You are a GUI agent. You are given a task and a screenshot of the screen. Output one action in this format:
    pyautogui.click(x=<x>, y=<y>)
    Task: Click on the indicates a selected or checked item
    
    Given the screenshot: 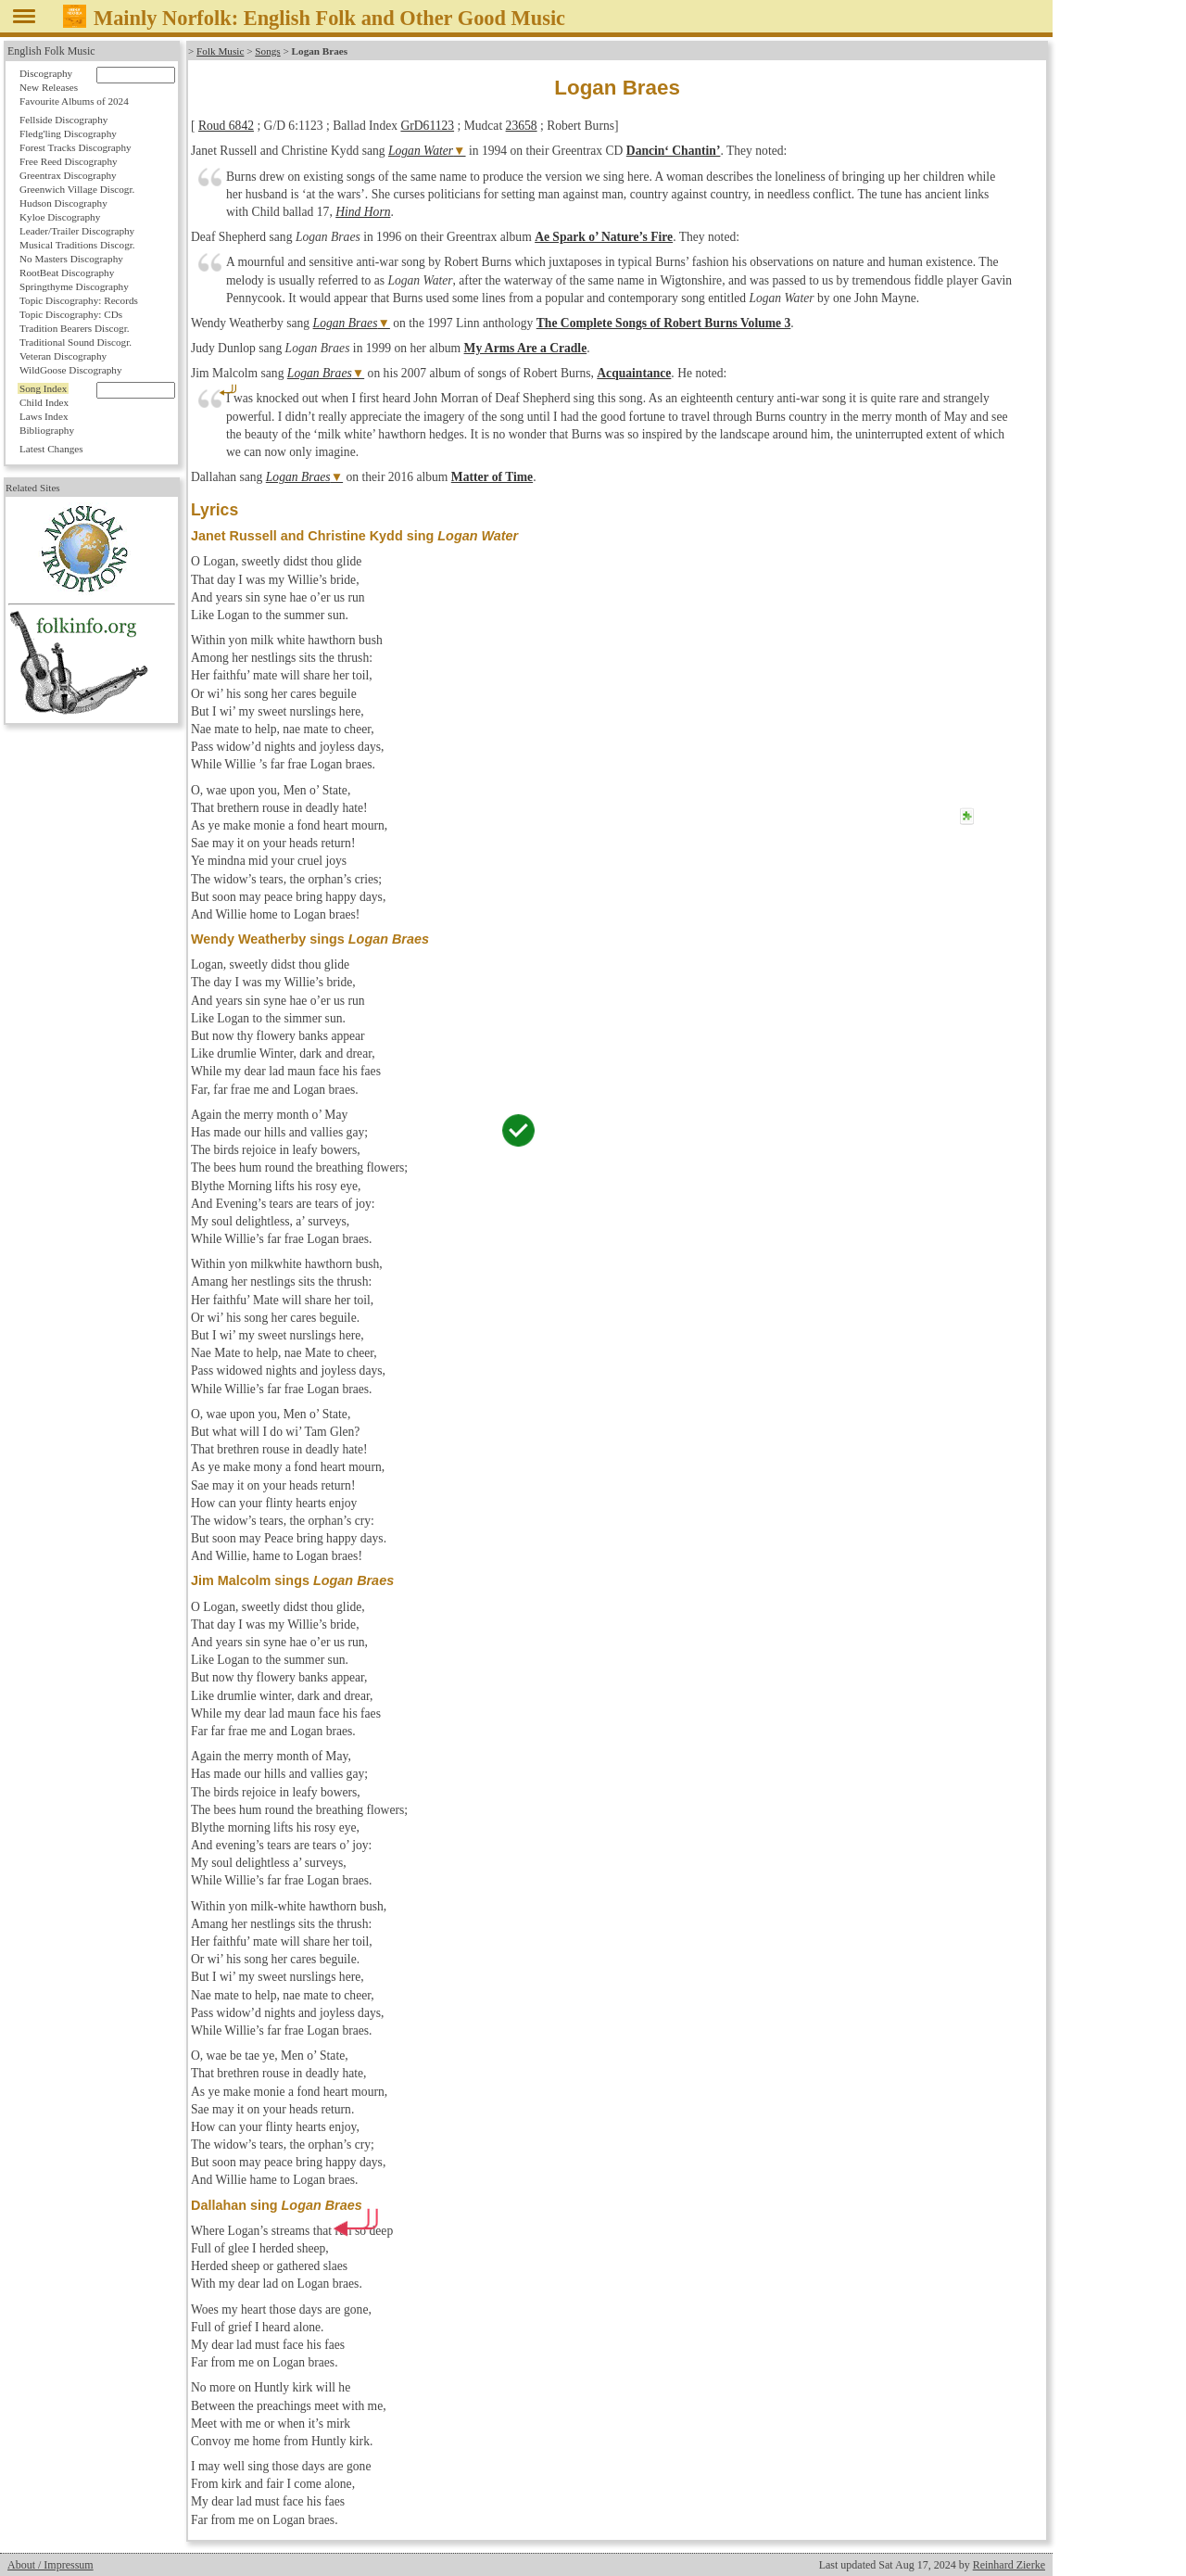 What is the action you would take?
    pyautogui.click(x=518, y=1130)
    